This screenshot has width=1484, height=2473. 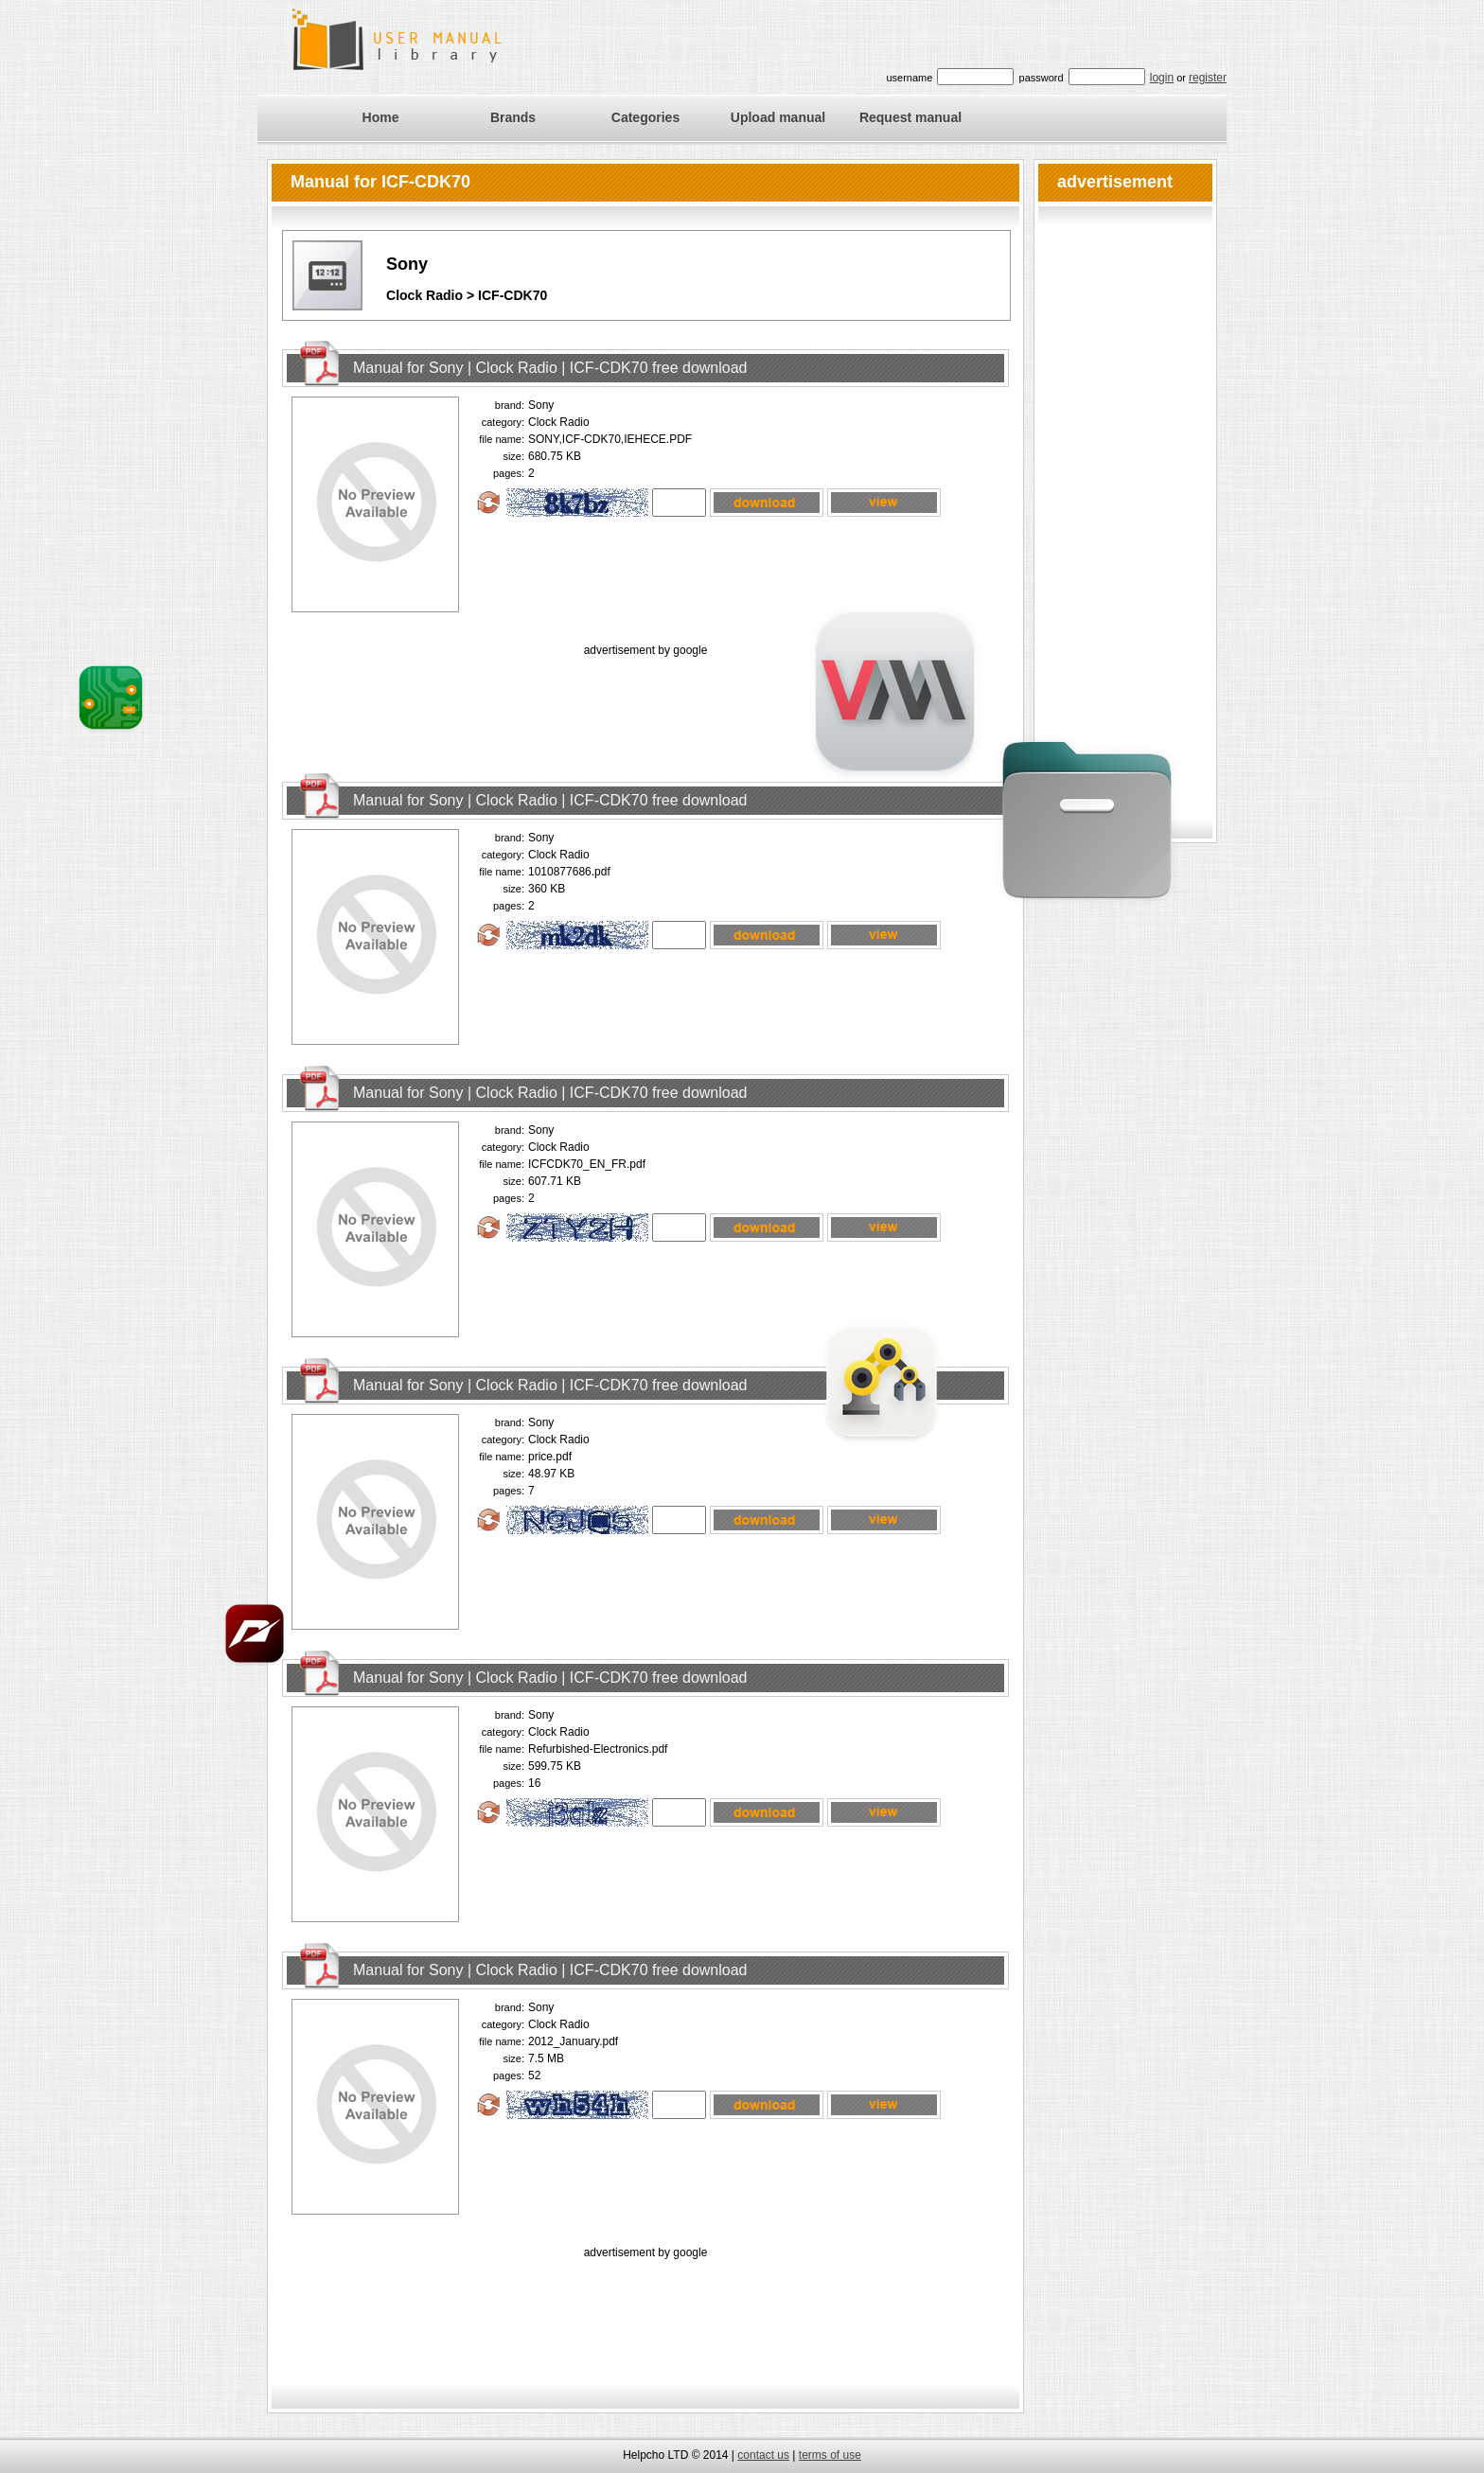 I want to click on open gnome builder development environment, so click(x=881, y=1381).